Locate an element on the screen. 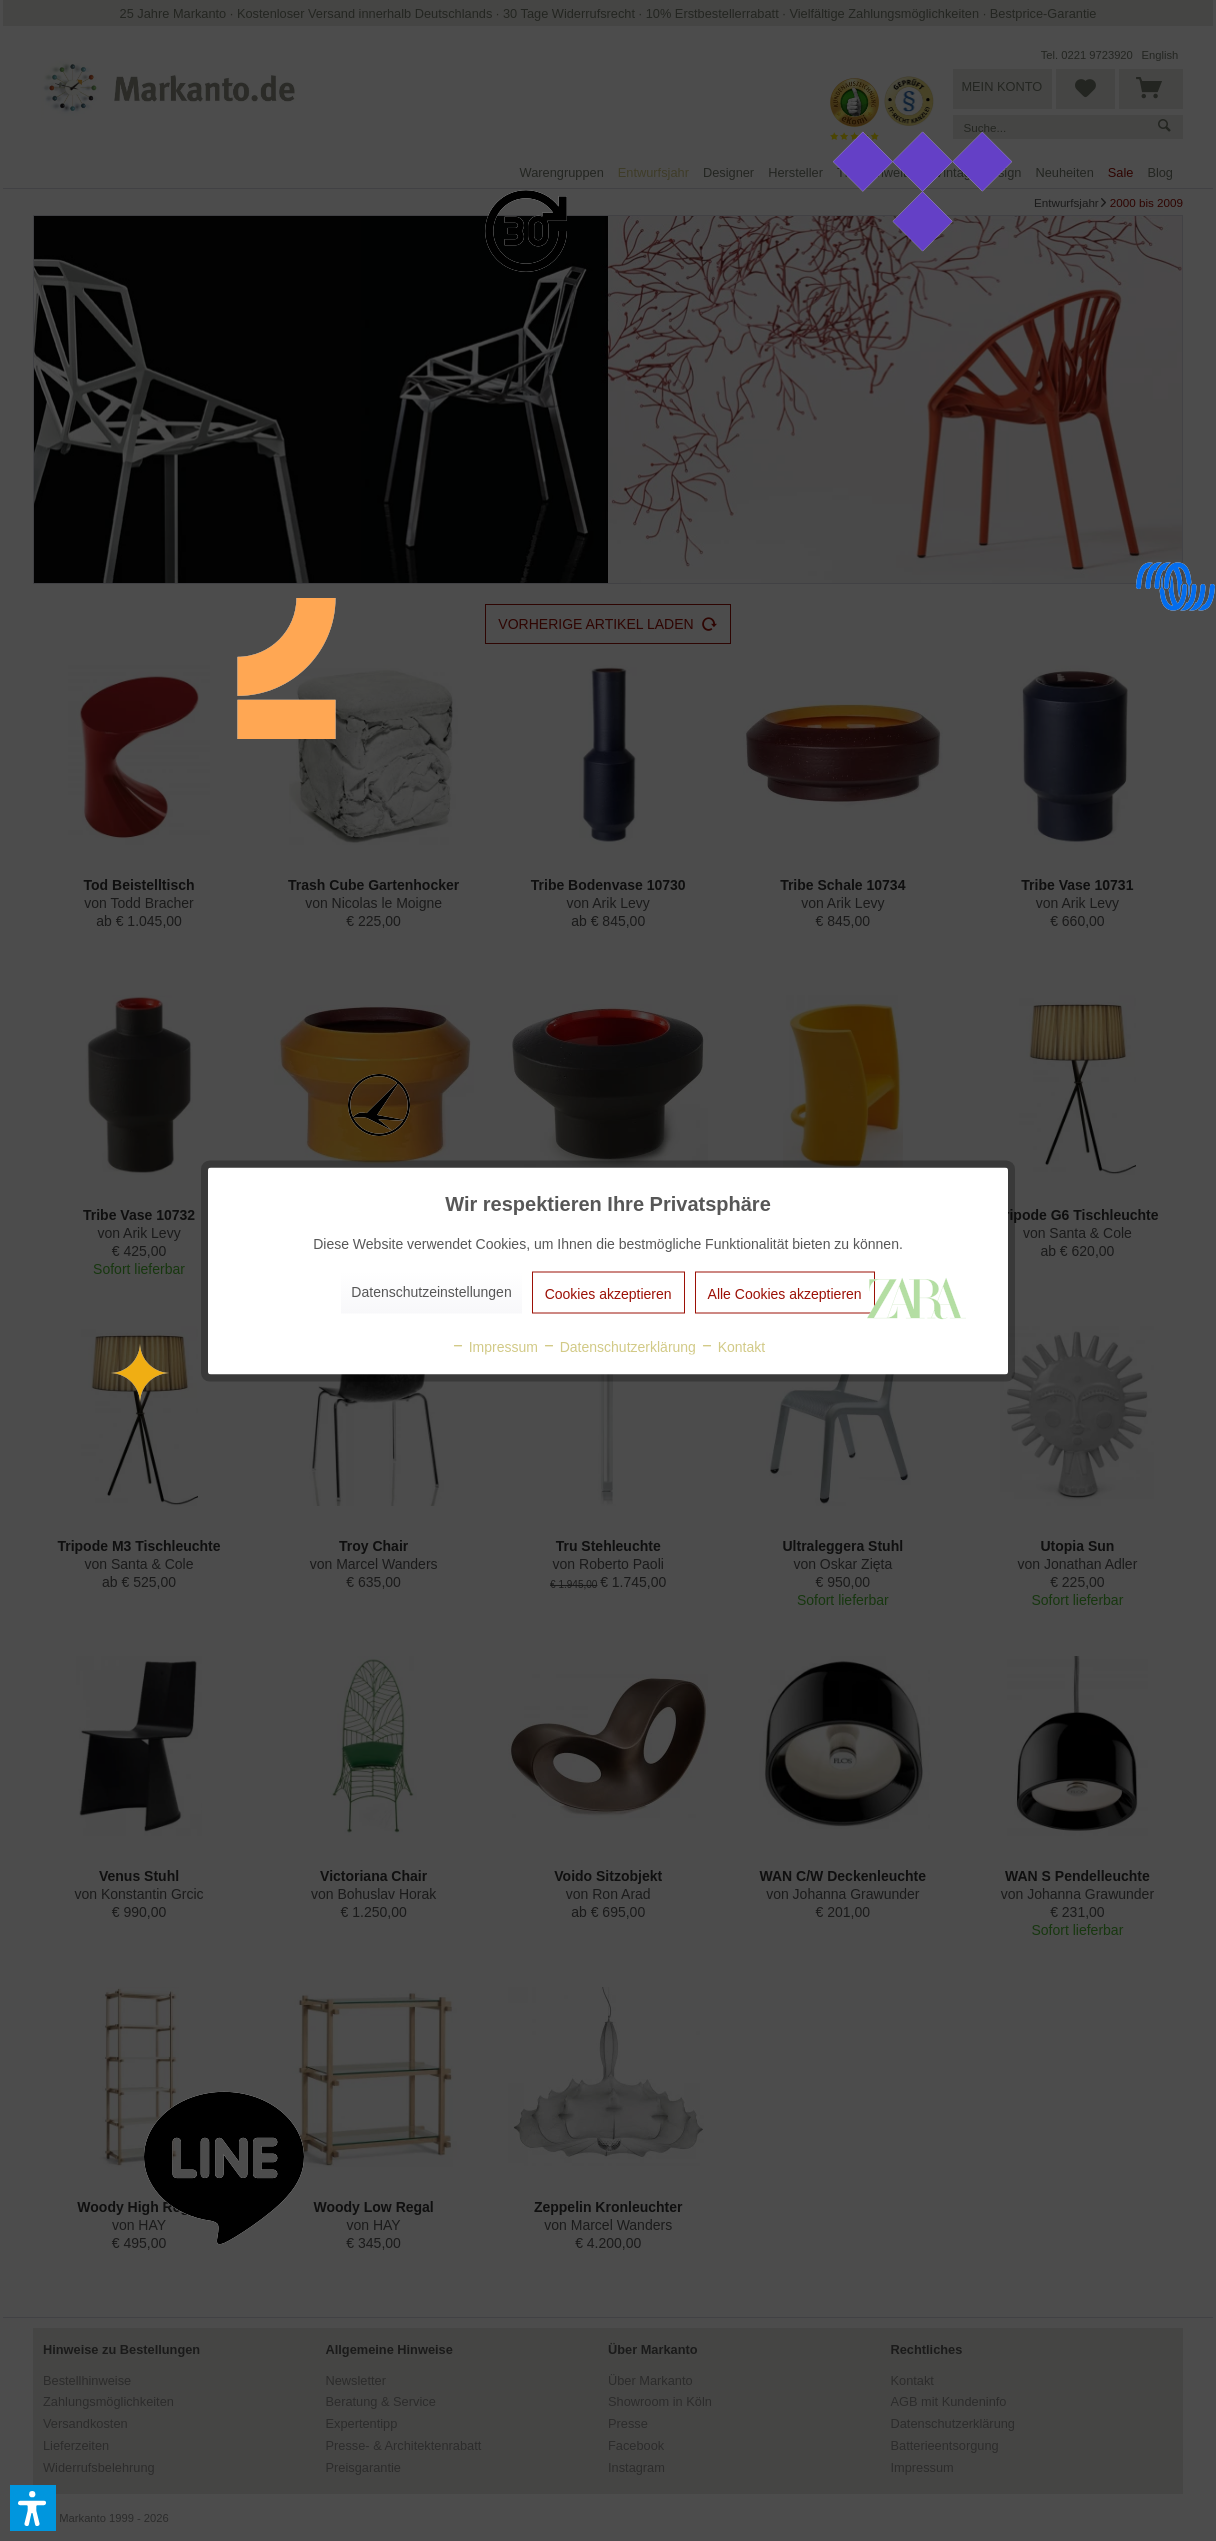 Image resolution: width=1216 pixels, height=2541 pixels. open tidal music streaming app is located at coordinates (922, 191).